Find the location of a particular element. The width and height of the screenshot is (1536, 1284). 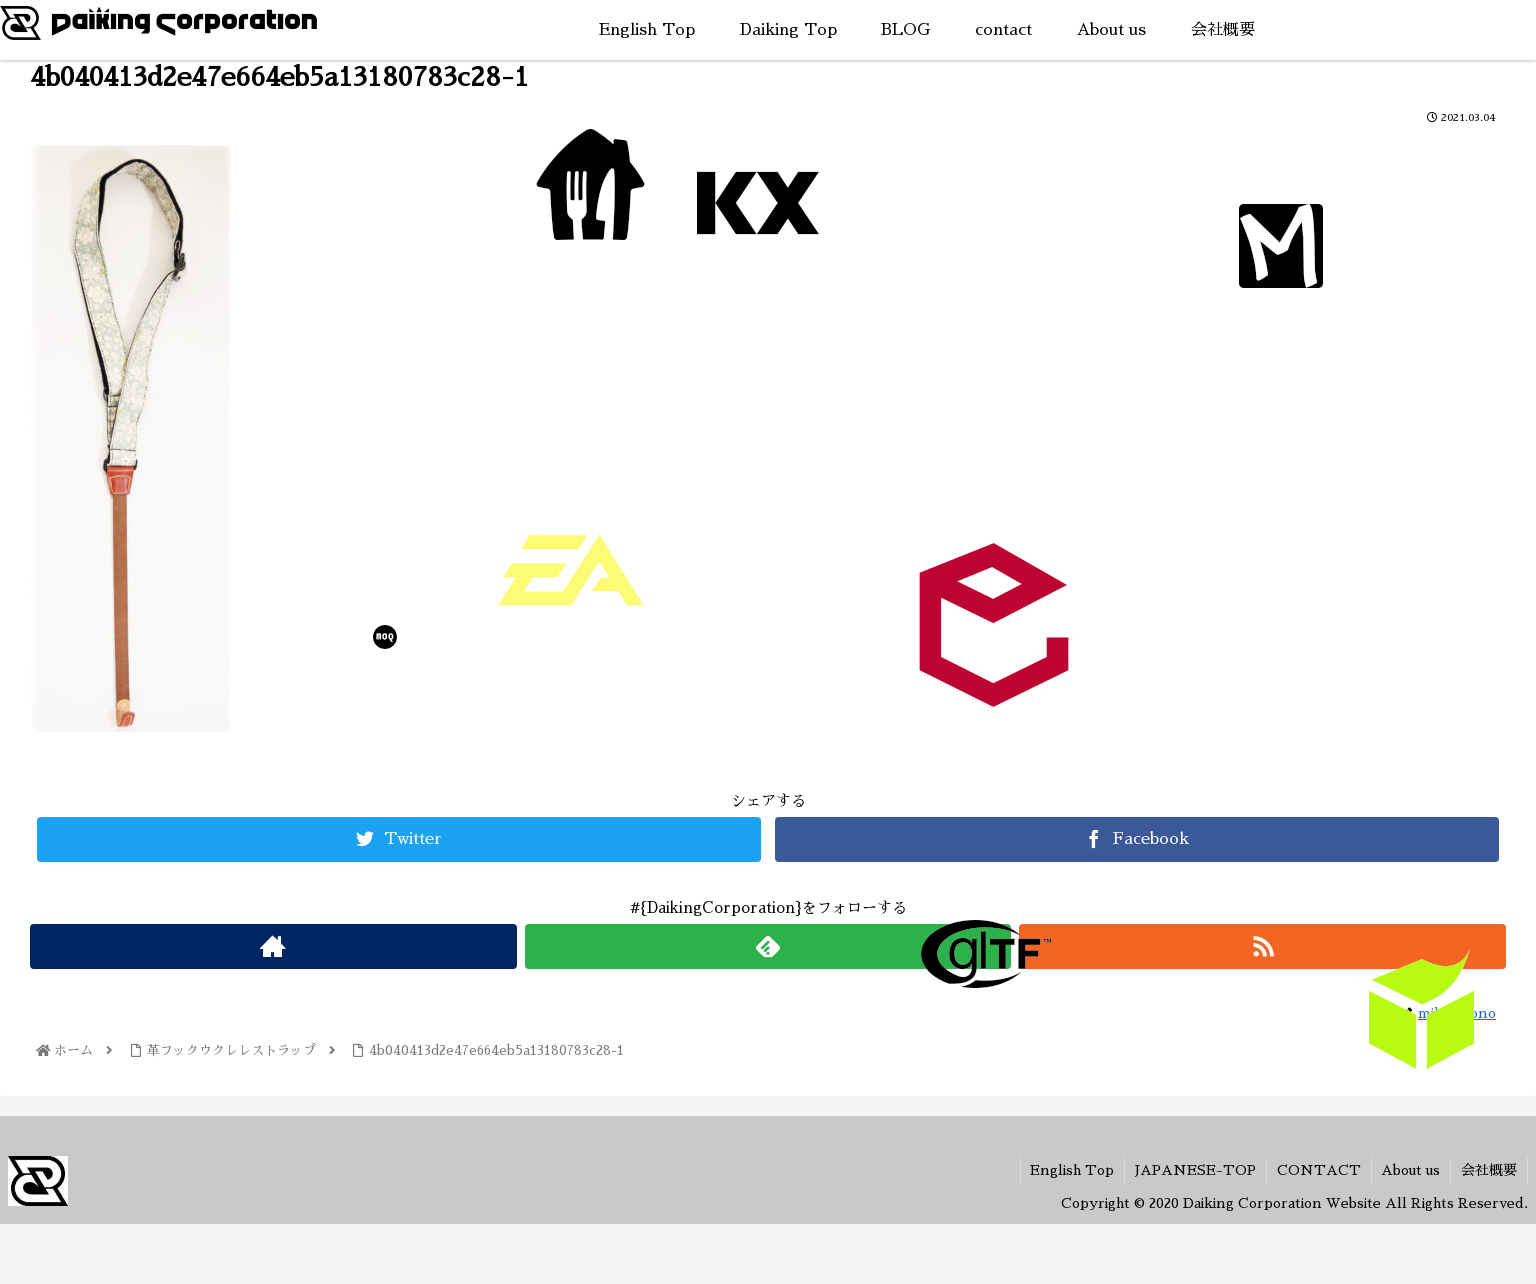

visit the models resource website is located at coordinates (1281, 246).